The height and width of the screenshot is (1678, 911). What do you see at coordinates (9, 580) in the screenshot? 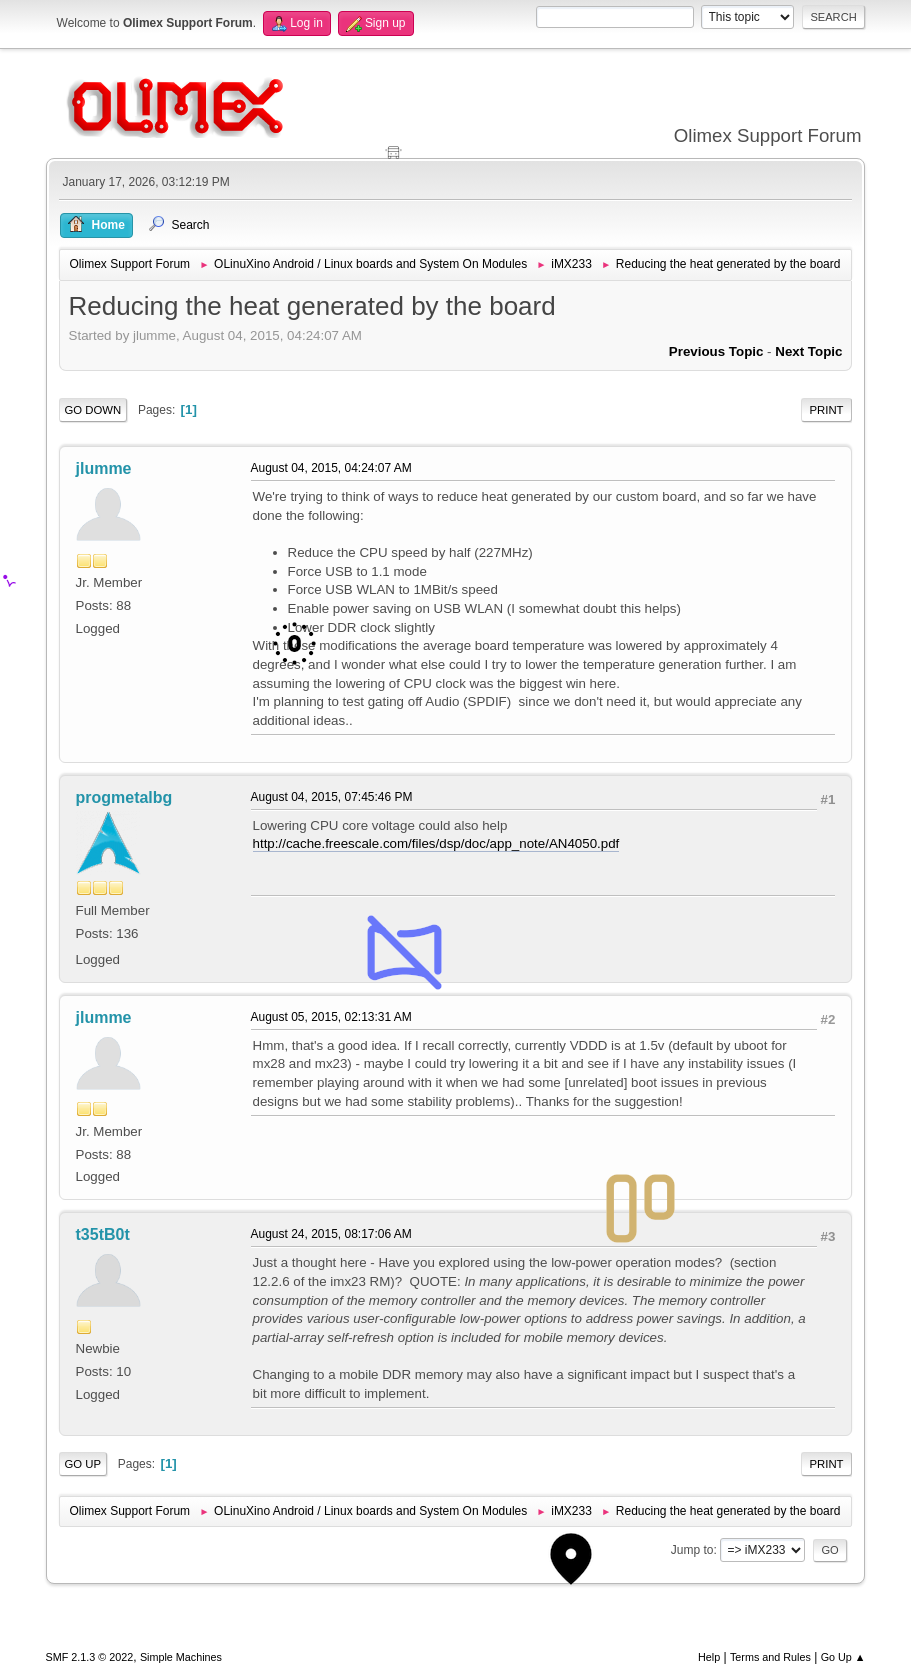
I see `navigate back or return to previous screen` at bounding box center [9, 580].